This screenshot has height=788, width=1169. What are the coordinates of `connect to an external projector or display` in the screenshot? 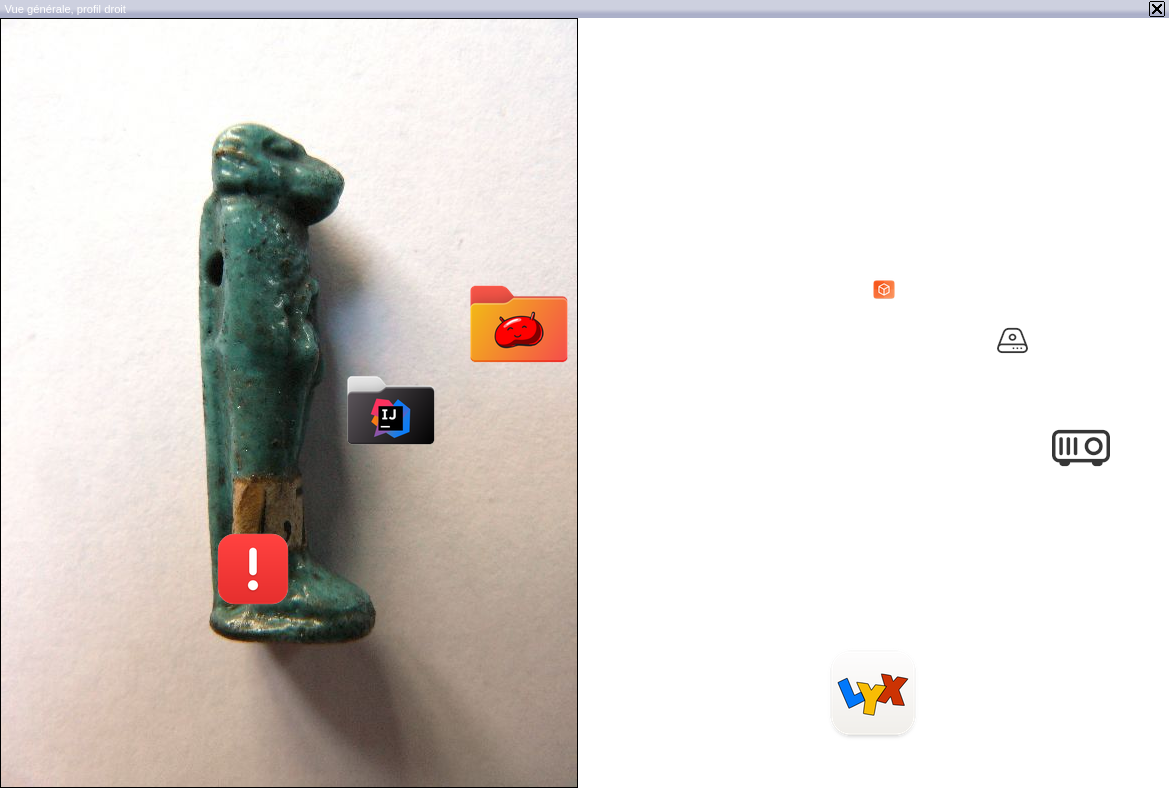 It's located at (1081, 448).